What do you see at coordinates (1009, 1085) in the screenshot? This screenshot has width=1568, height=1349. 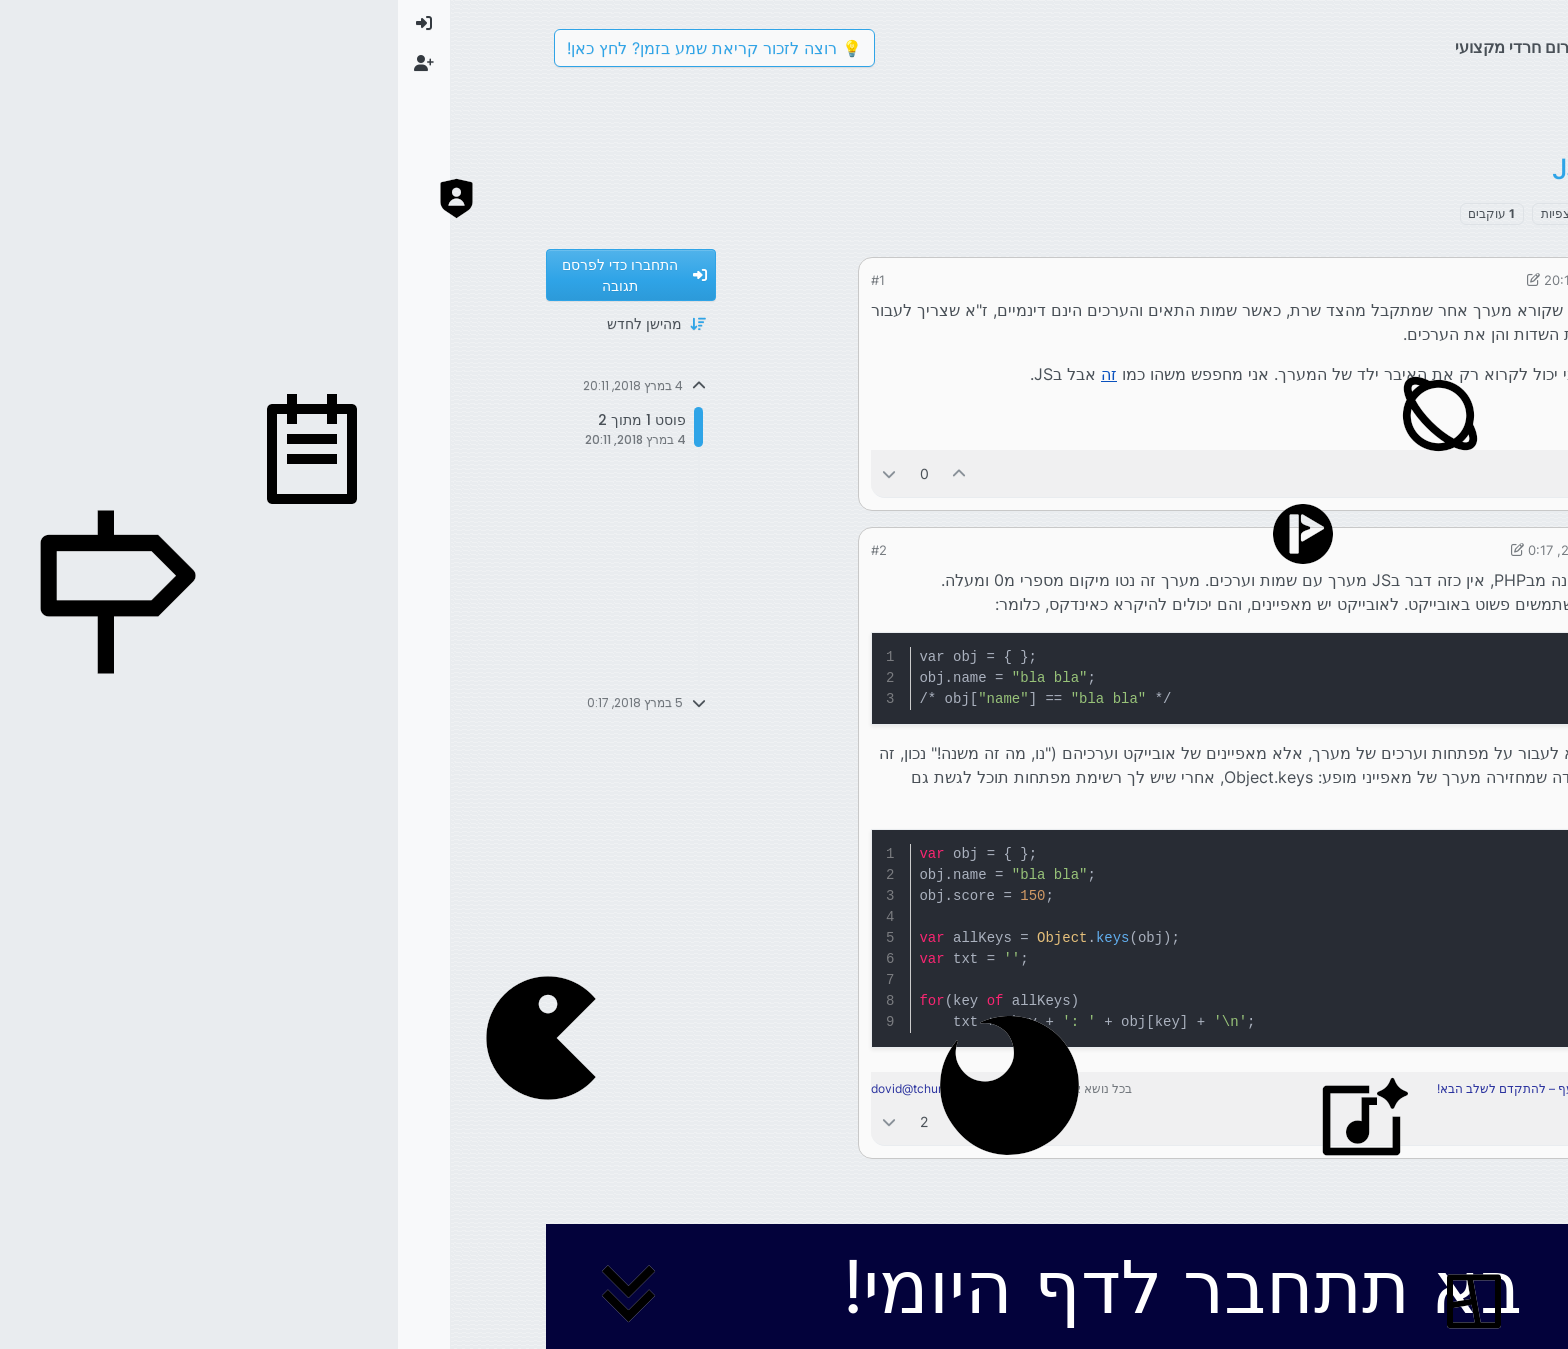 I see `redsys payment processing logo` at bounding box center [1009, 1085].